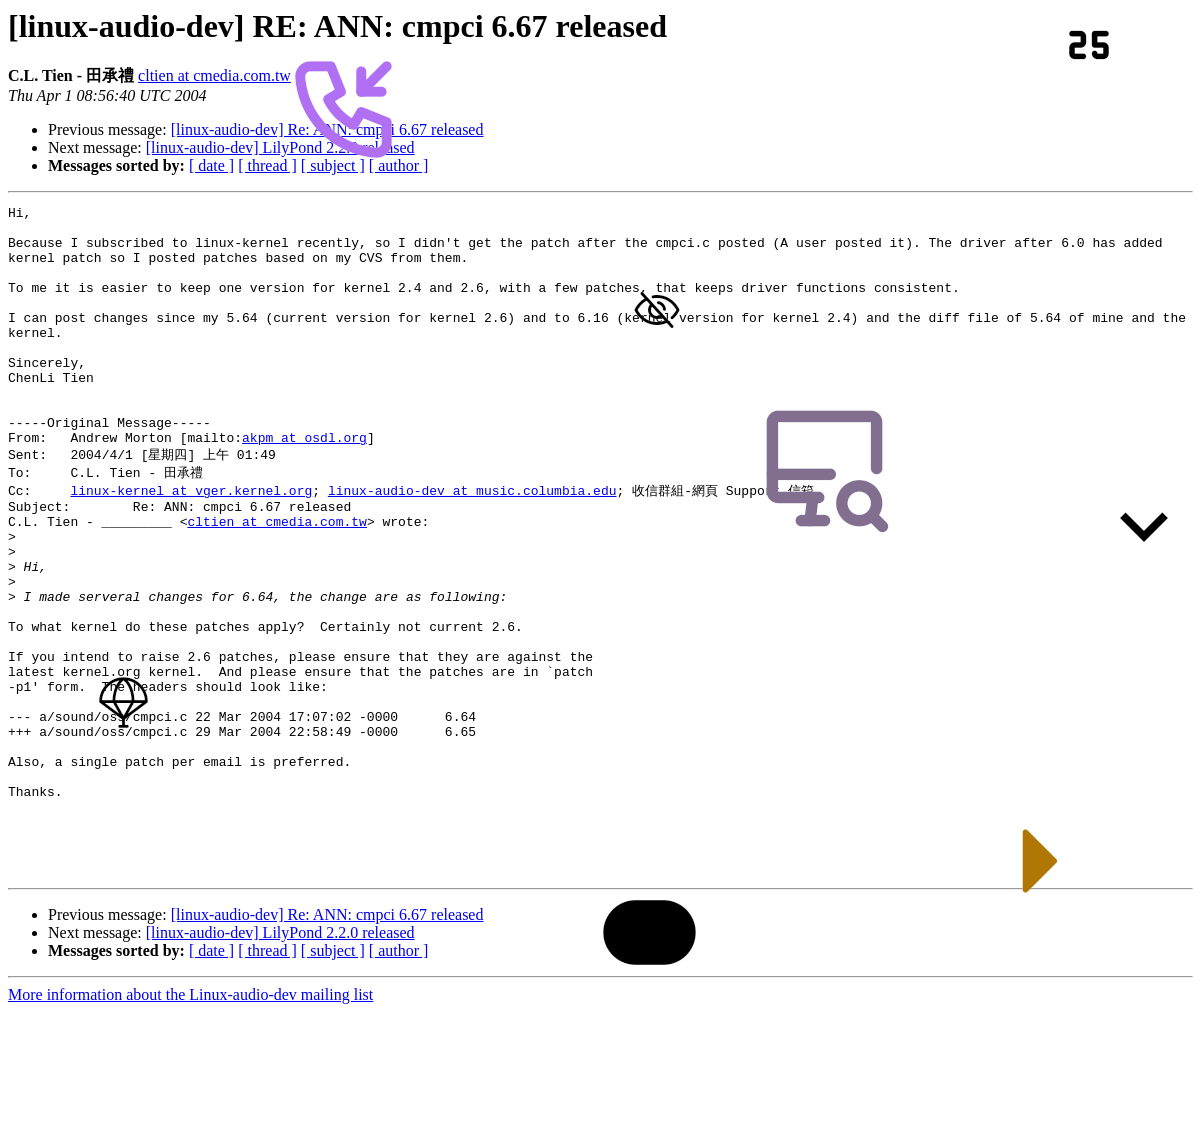  Describe the element at coordinates (1089, 45) in the screenshot. I see `indicates 25 items or notifications` at that location.